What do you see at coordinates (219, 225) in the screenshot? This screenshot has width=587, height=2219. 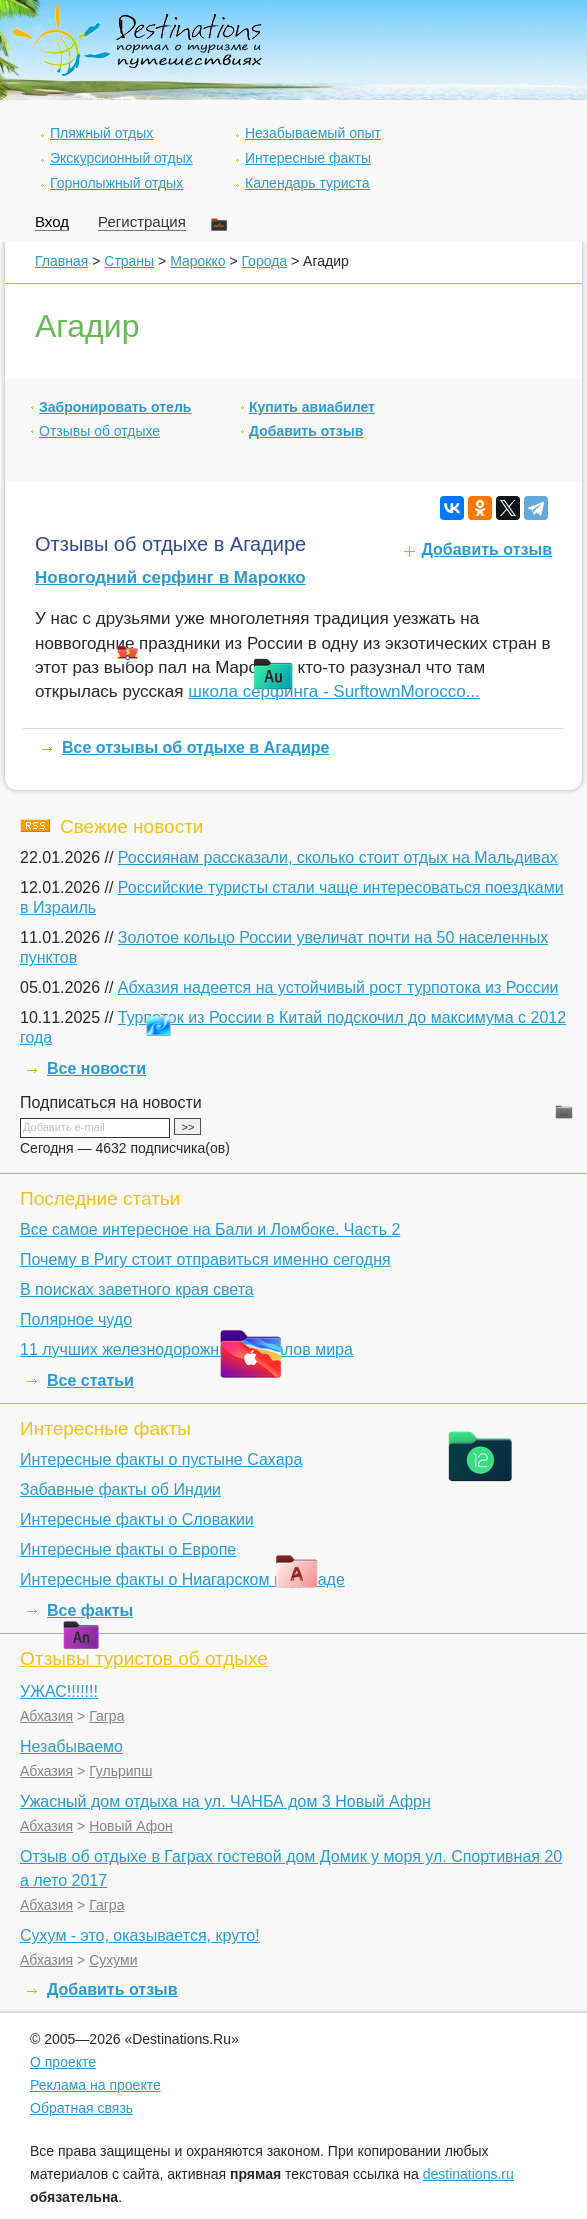 I see `folder containing ember.js project files` at bounding box center [219, 225].